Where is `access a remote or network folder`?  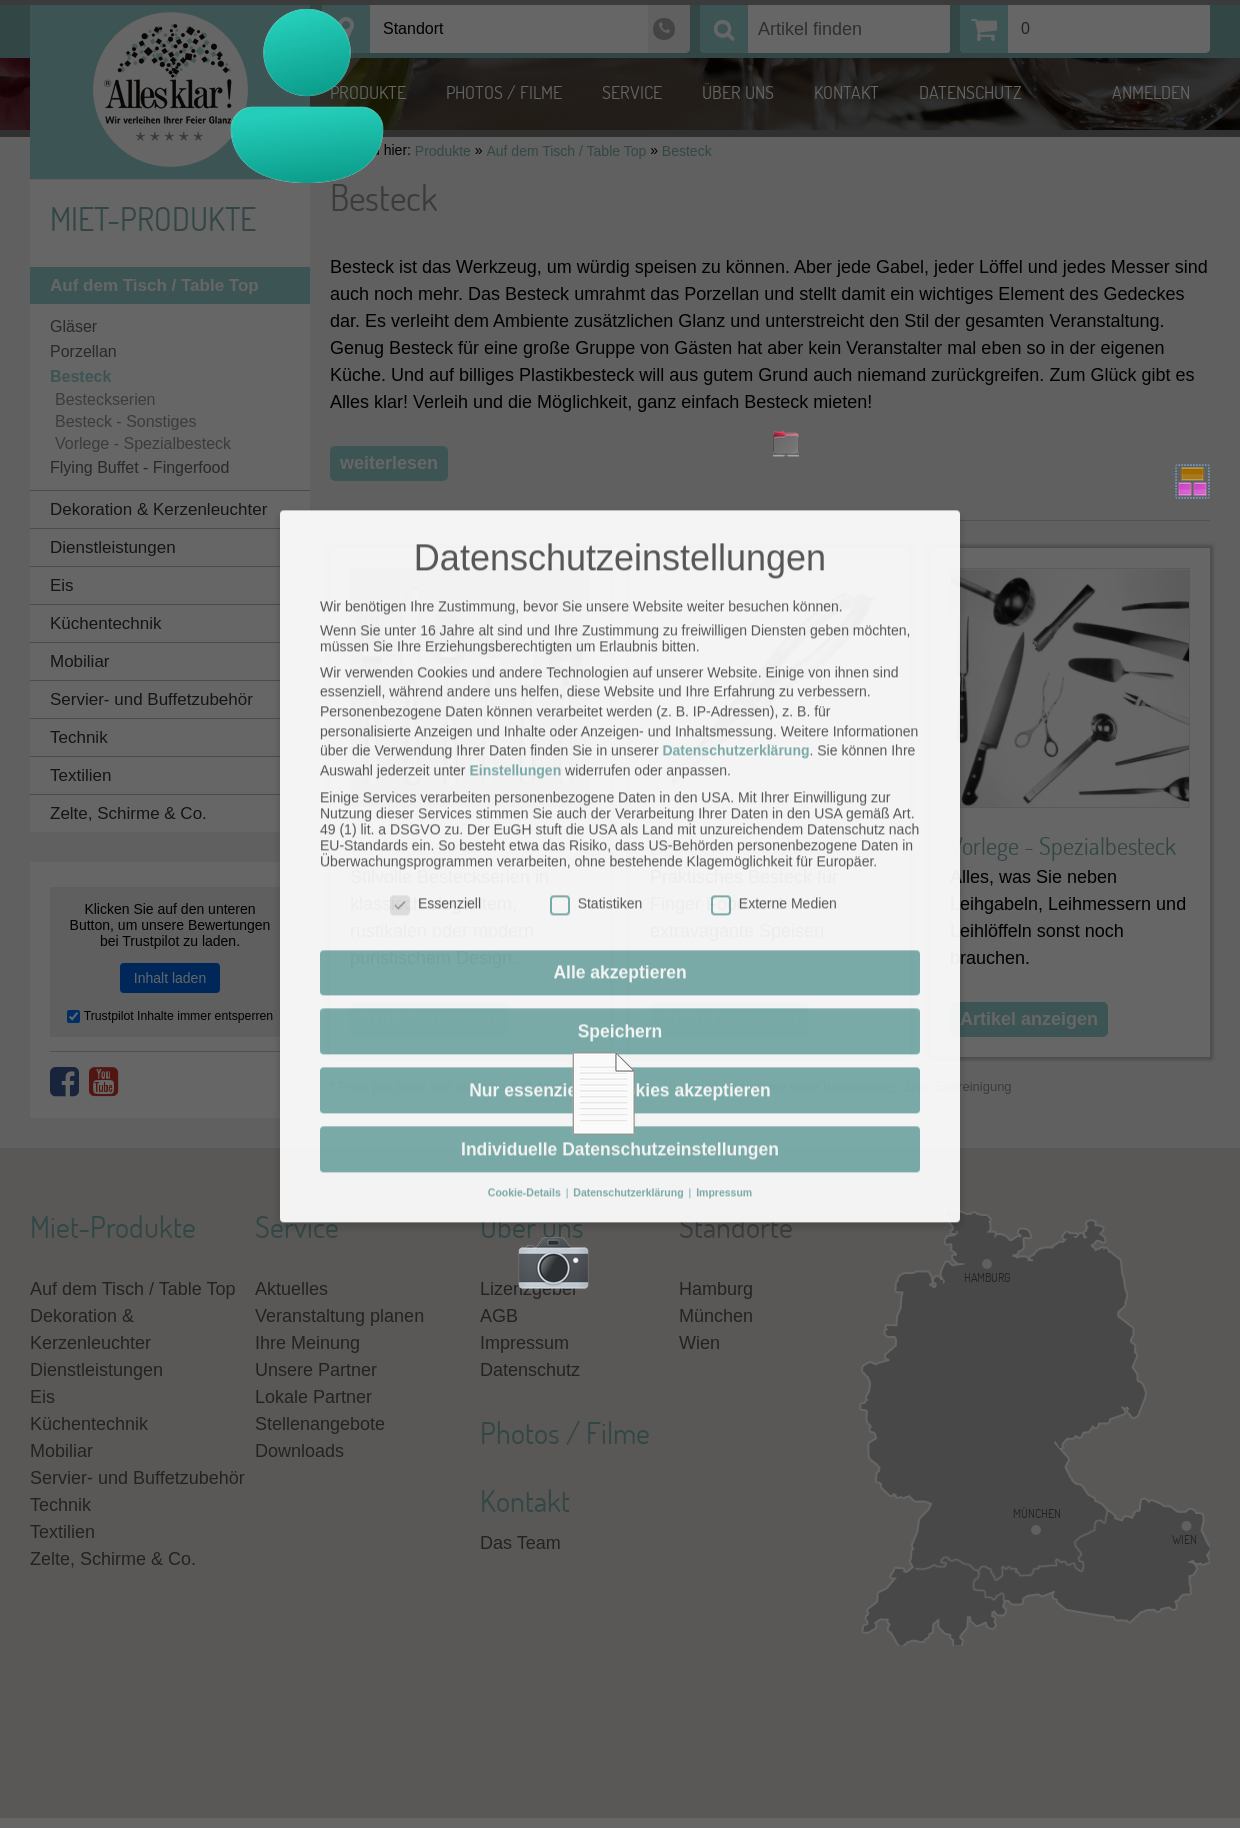 access a remote or network folder is located at coordinates (786, 444).